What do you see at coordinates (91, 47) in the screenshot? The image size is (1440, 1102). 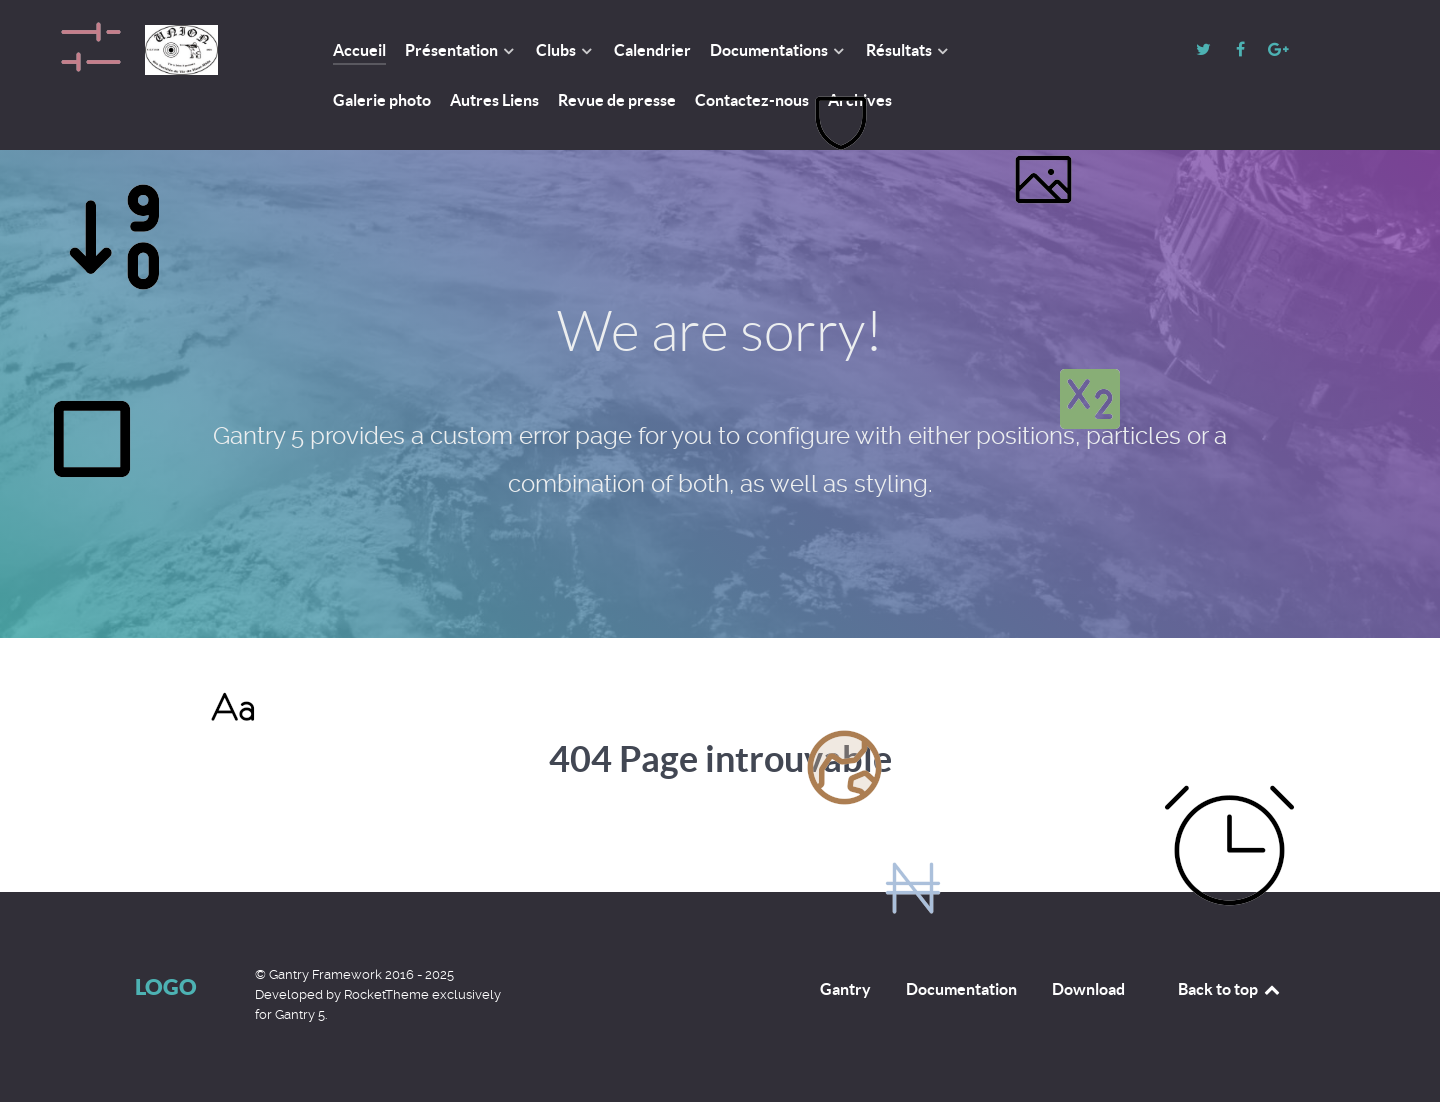 I see `adjust settings or preferences` at bounding box center [91, 47].